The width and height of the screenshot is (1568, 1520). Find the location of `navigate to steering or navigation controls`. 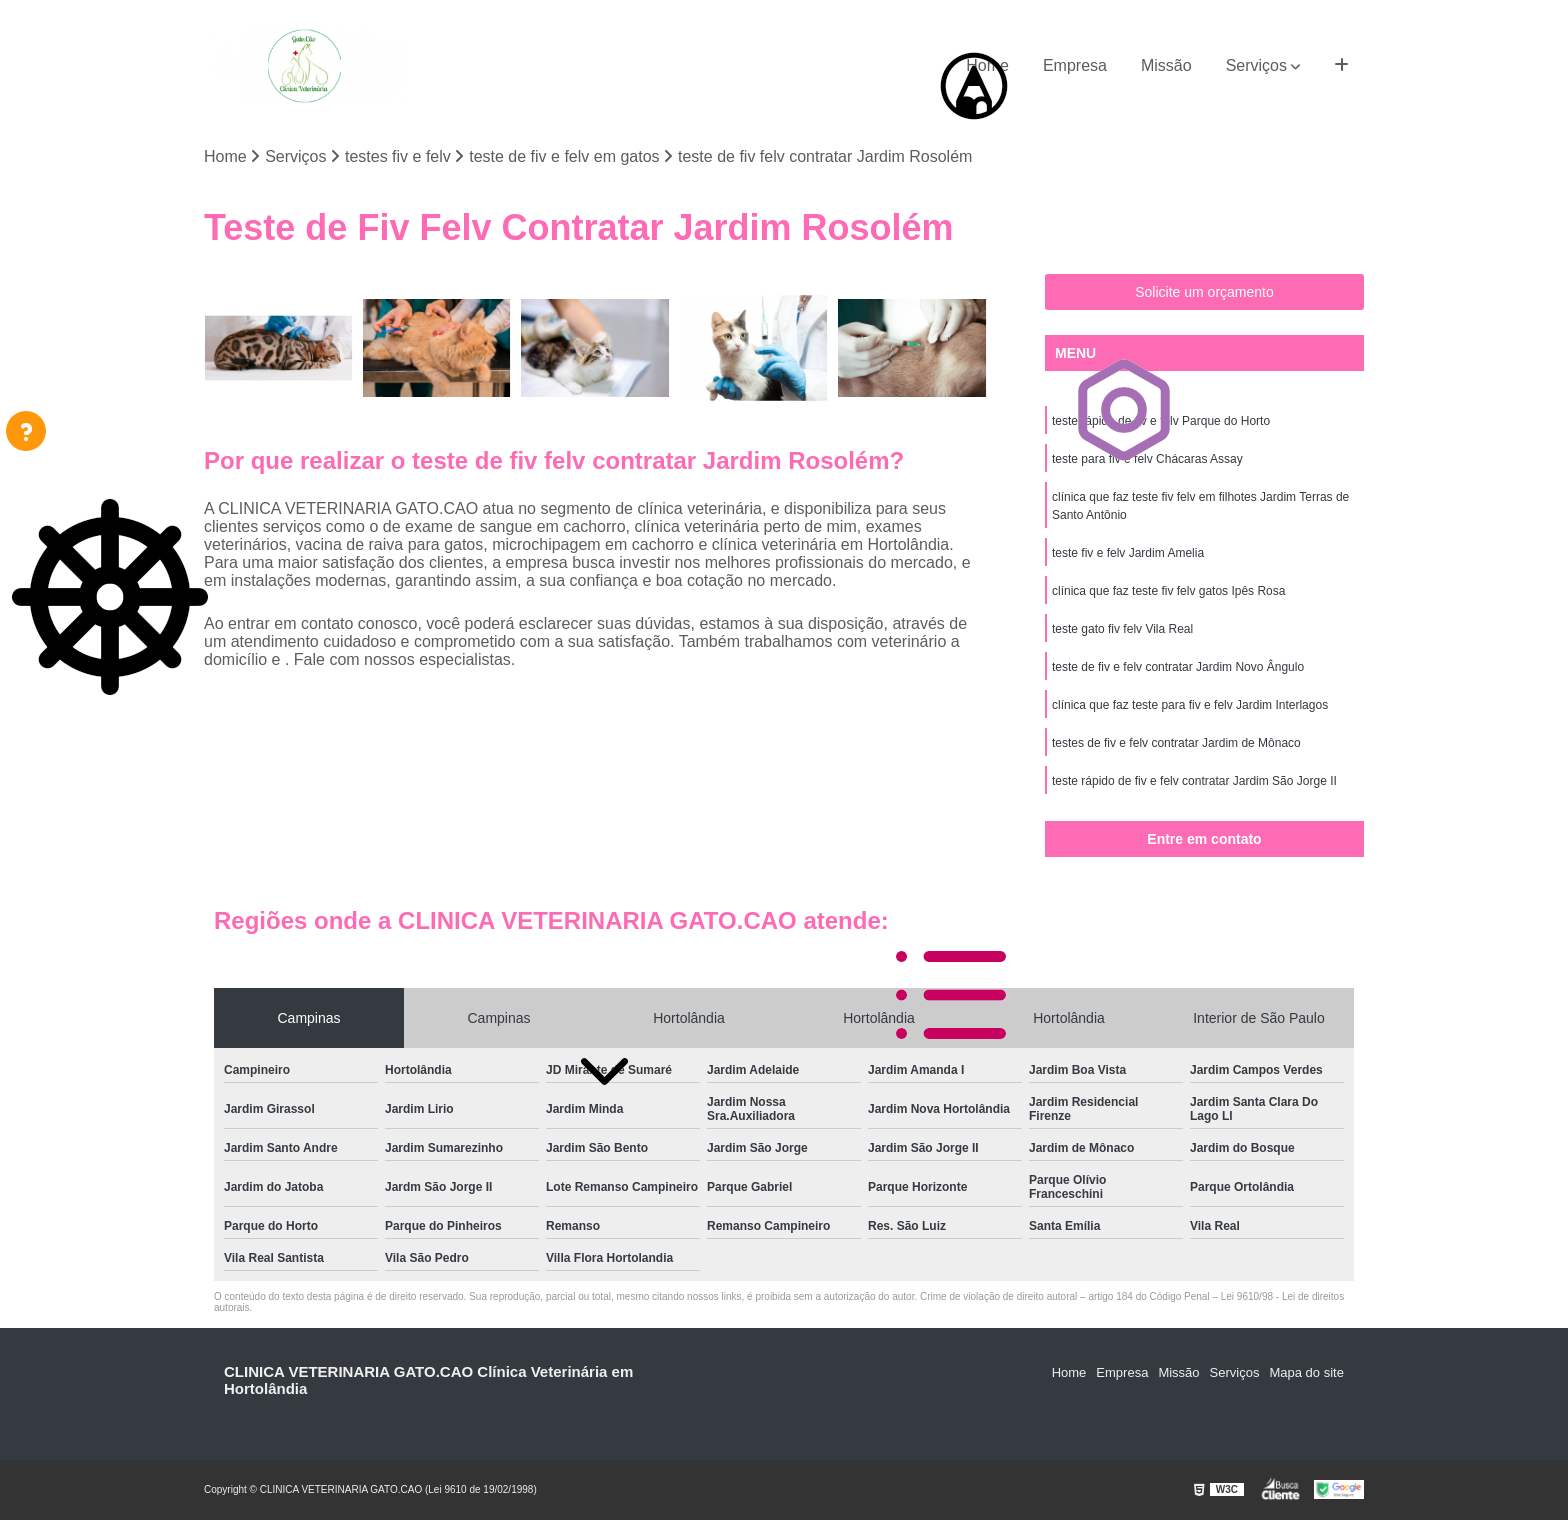

navigate to steering or navigation controls is located at coordinates (110, 597).